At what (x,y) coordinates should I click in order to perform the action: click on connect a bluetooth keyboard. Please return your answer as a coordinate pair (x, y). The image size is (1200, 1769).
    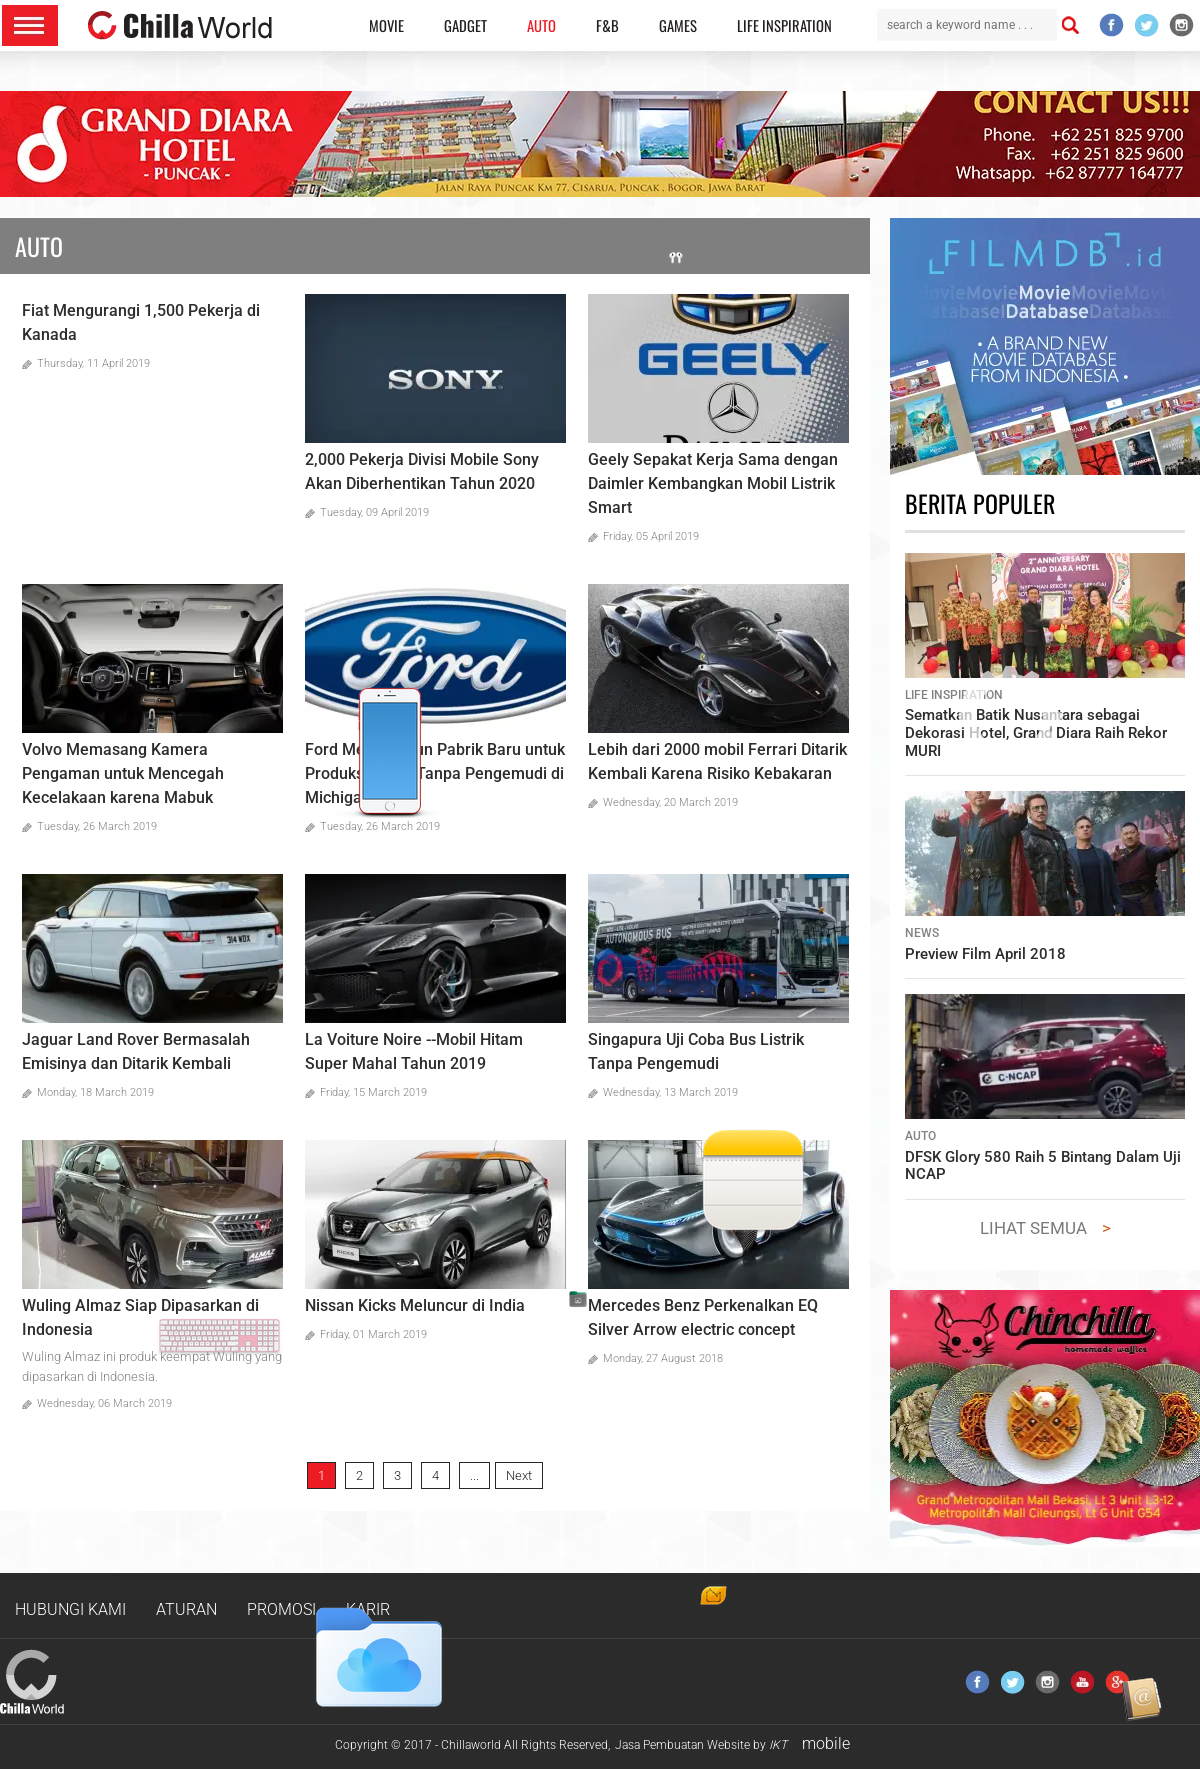
    Looking at the image, I should click on (219, 1335).